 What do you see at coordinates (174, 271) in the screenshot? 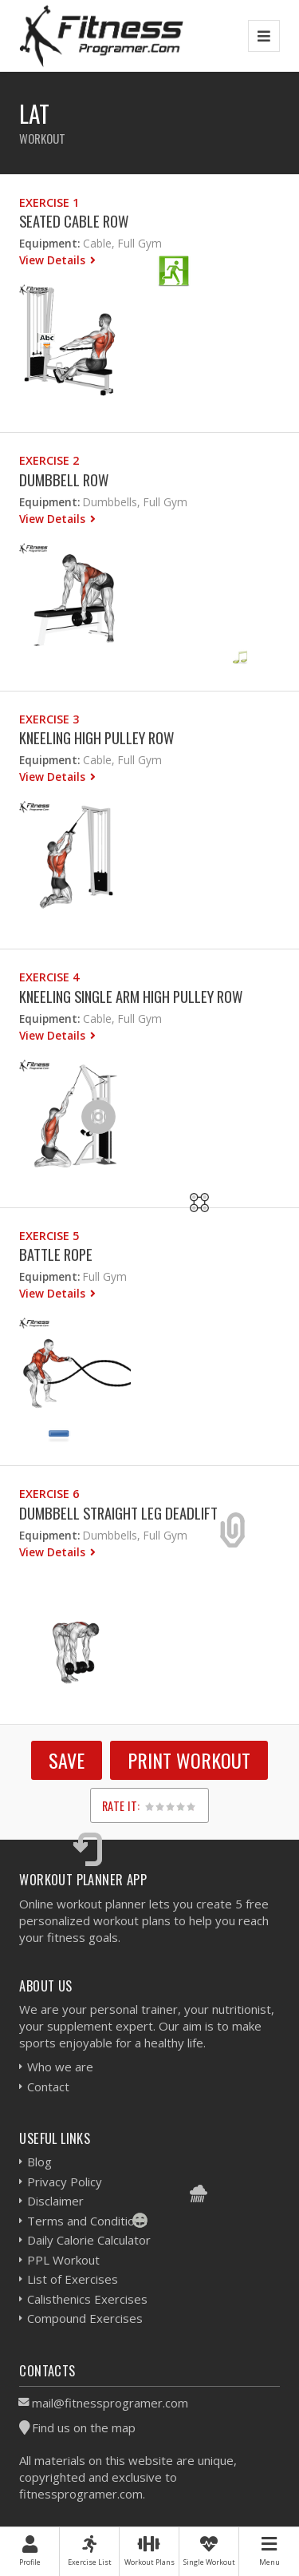
I see `log out of your account` at bounding box center [174, 271].